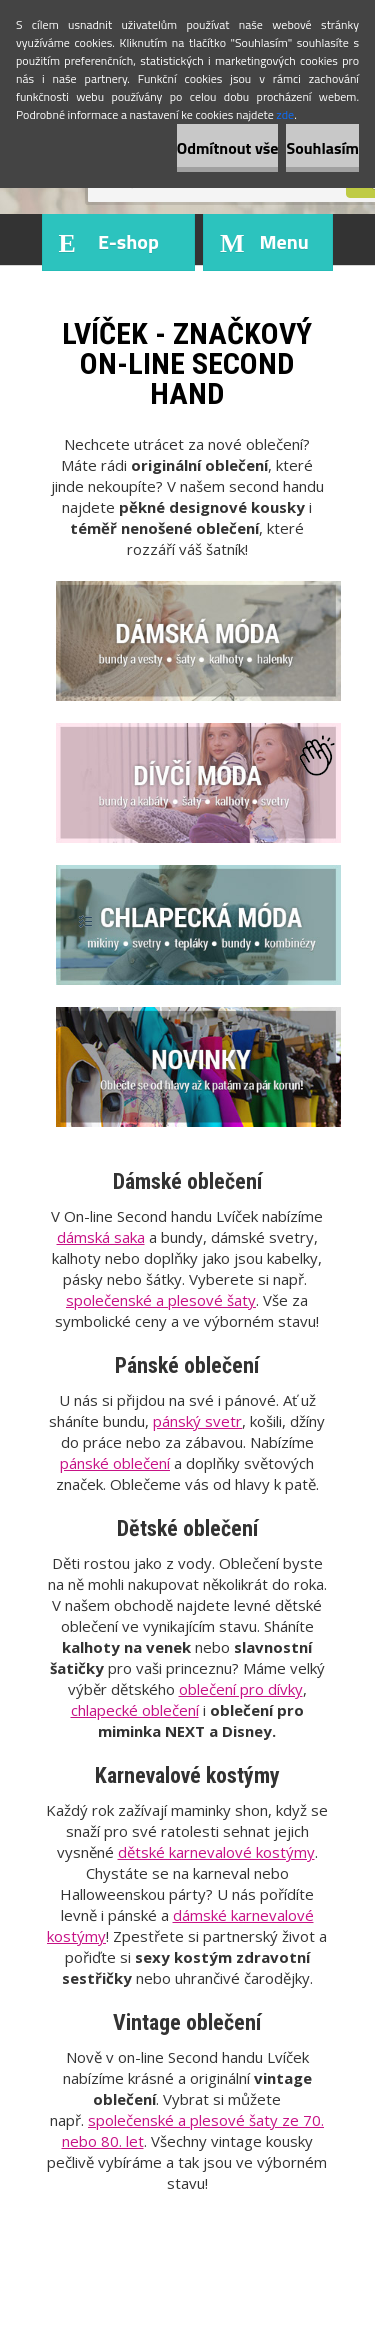  I want to click on view completed tasks, so click(85, 921).